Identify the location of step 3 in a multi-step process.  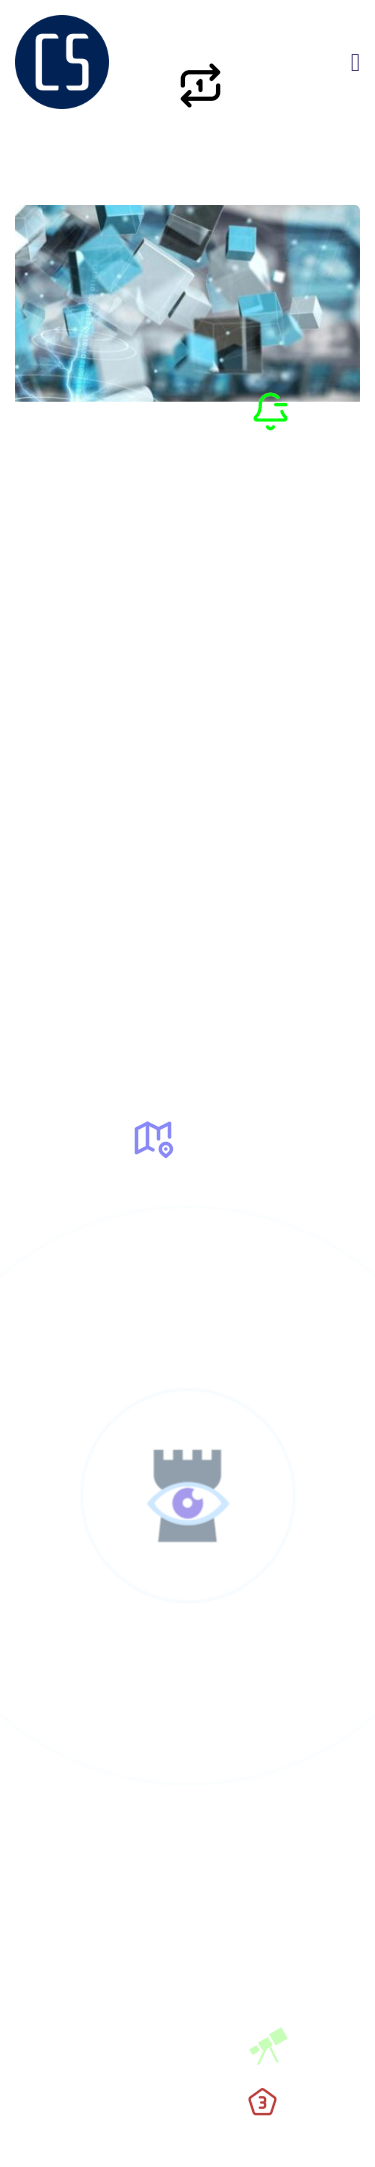
(262, 2102).